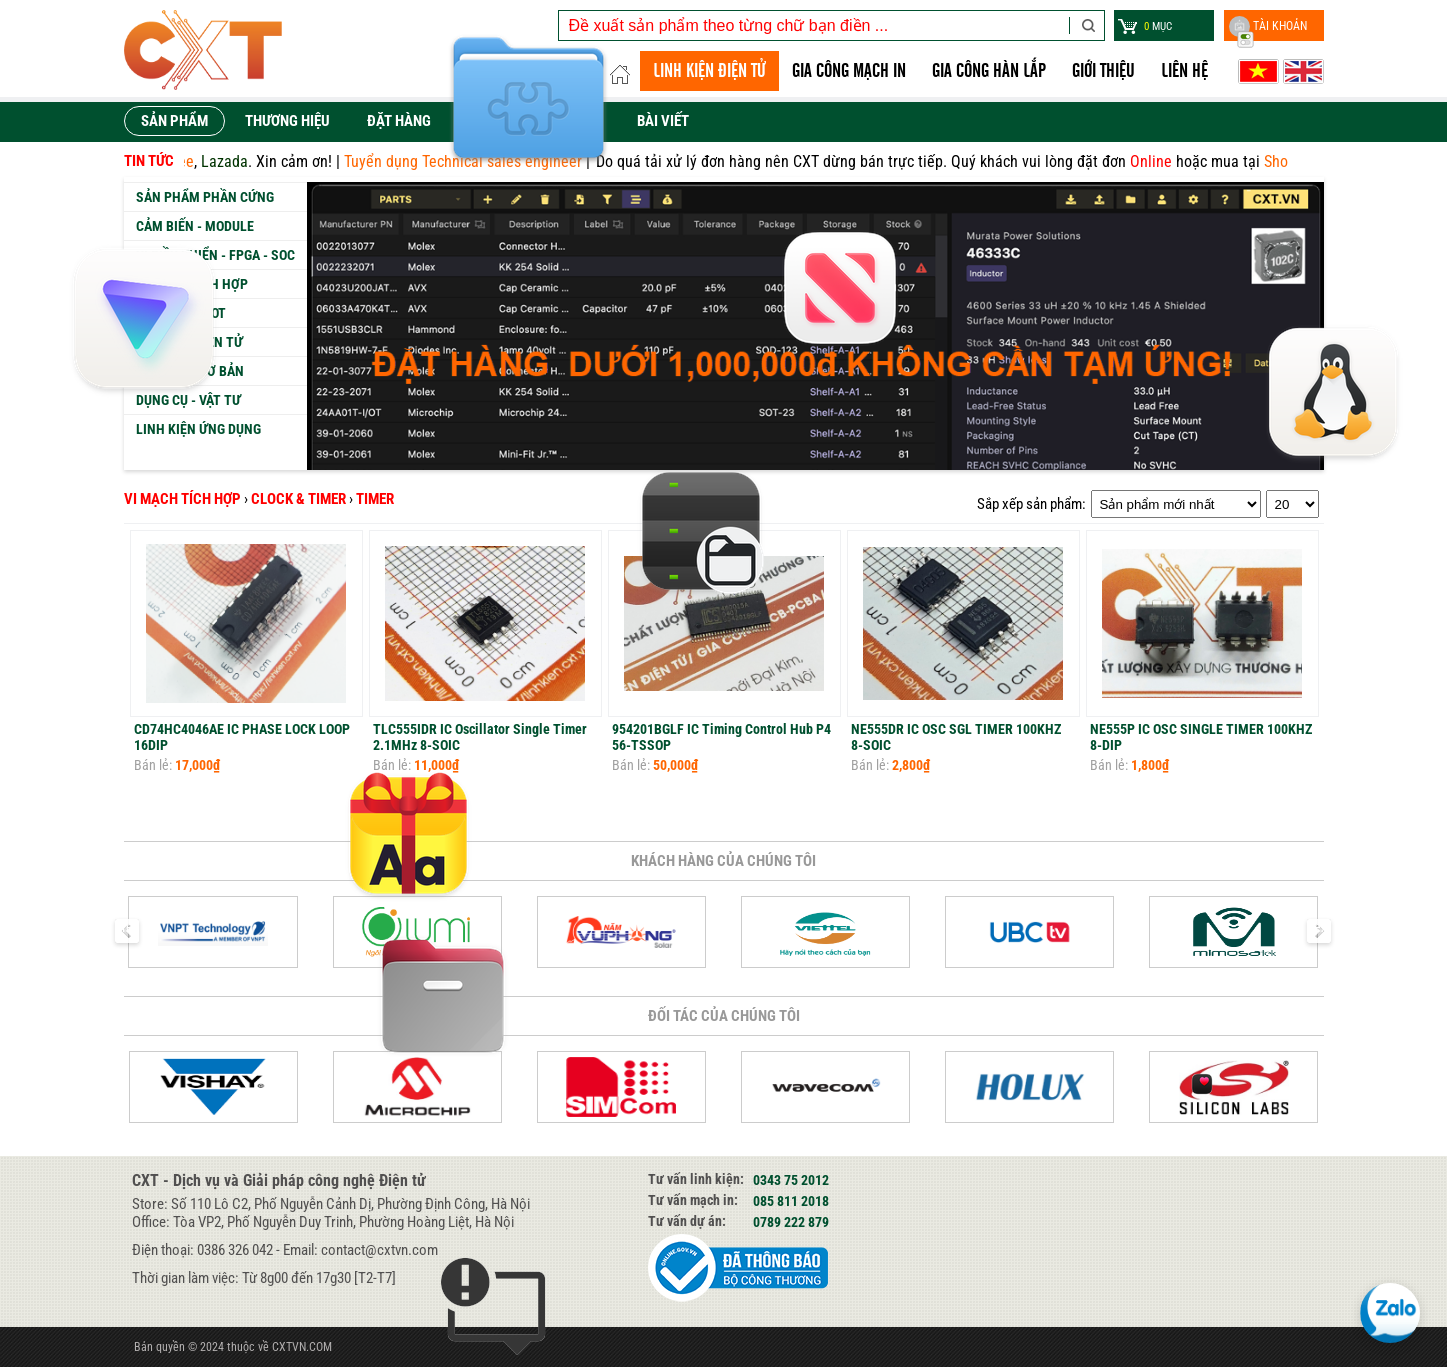 The width and height of the screenshot is (1447, 1367). I want to click on folder containing rapidweaver source files or plugins, so click(528, 97).